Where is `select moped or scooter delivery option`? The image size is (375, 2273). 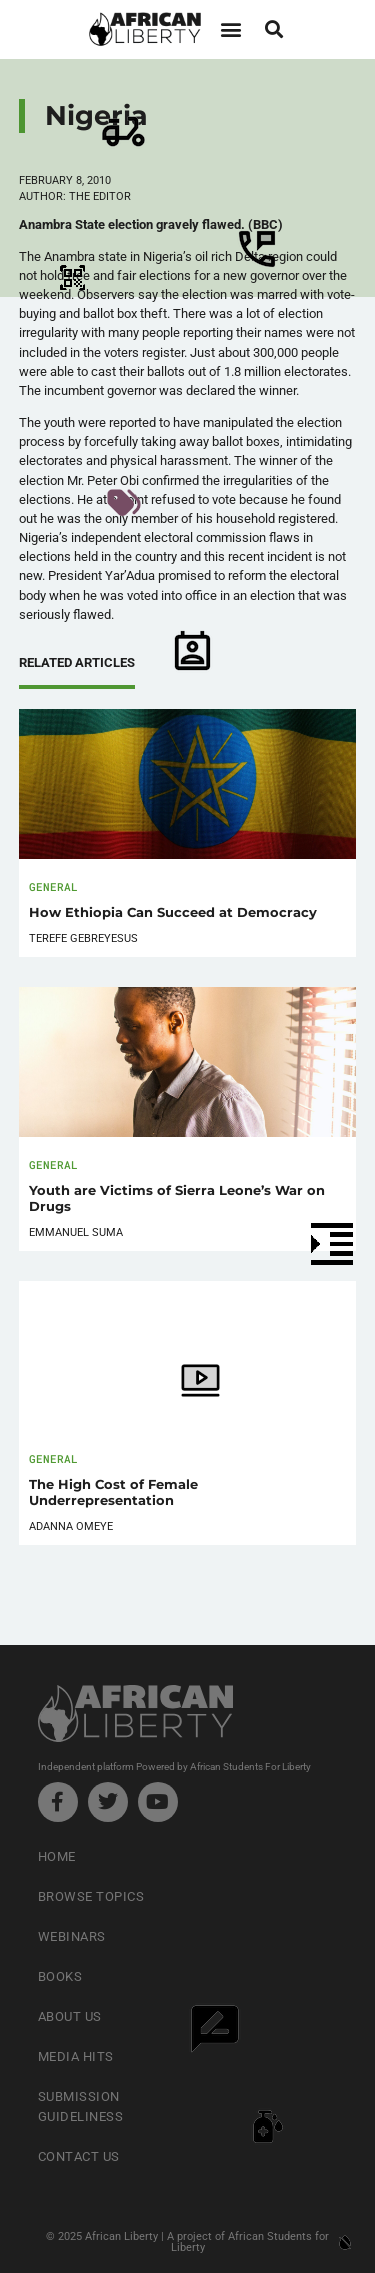 select moped or scooter delivery option is located at coordinates (123, 131).